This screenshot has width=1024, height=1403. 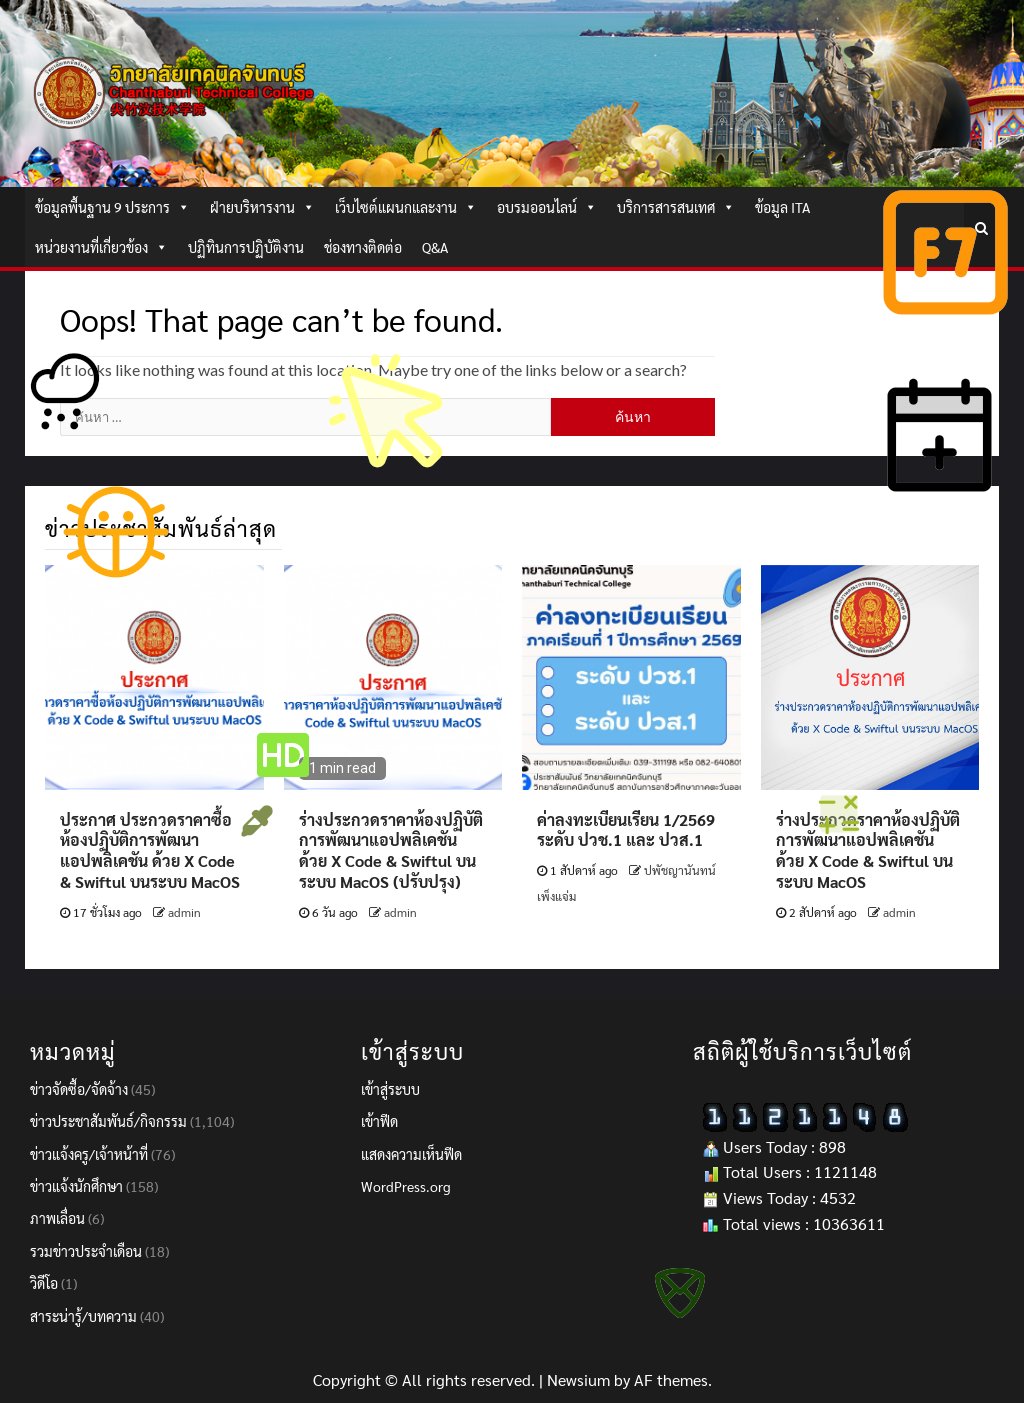 I want to click on open calculator or math tools, so click(x=839, y=814).